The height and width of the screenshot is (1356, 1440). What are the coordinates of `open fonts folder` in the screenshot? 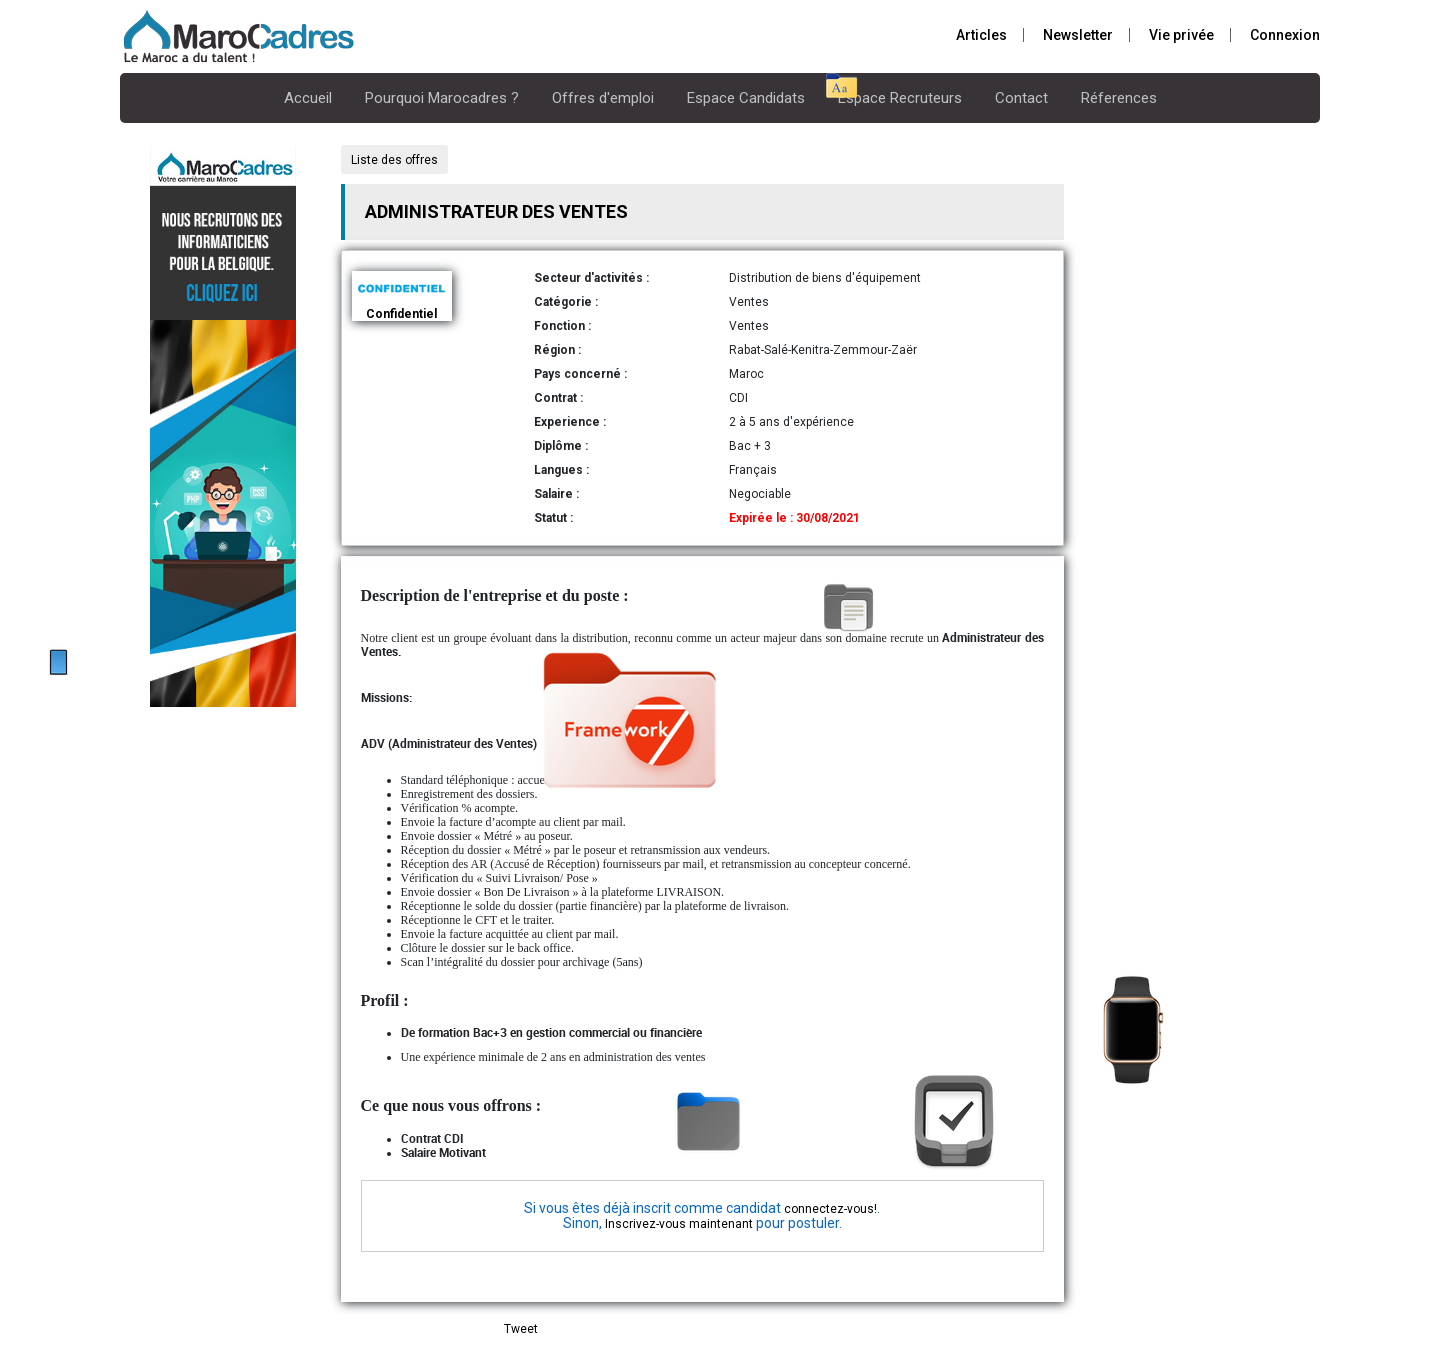 It's located at (841, 86).